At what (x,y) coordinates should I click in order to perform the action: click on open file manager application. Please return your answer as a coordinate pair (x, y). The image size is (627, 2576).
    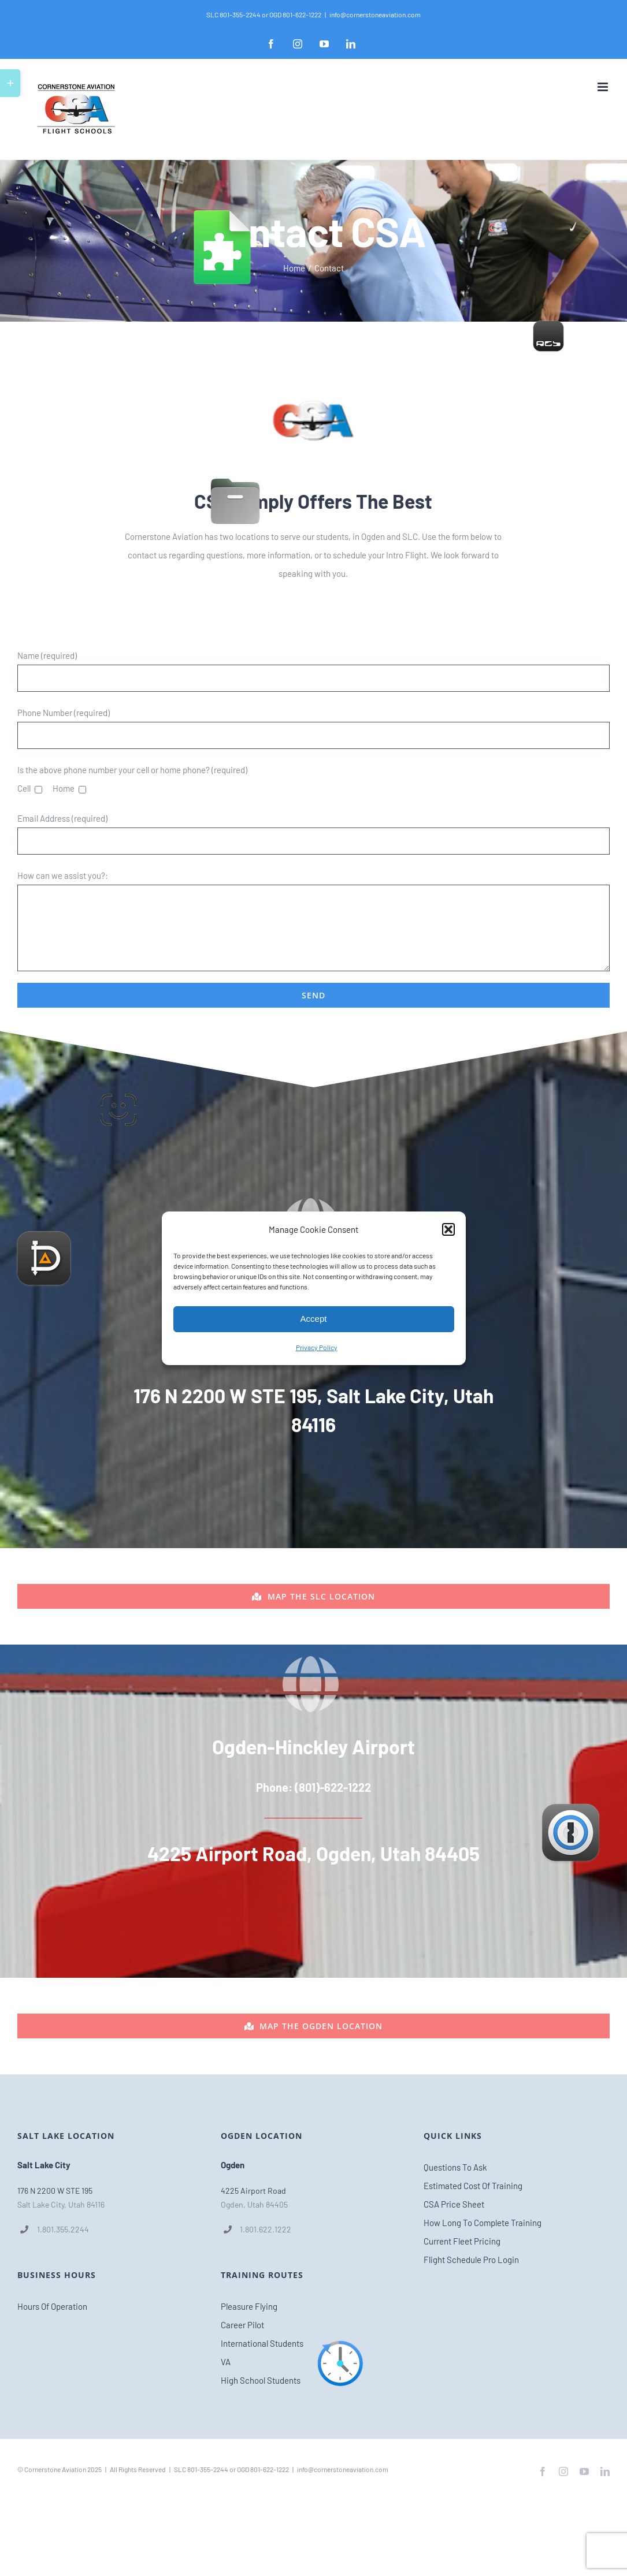
    Looking at the image, I should click on (235, 501).